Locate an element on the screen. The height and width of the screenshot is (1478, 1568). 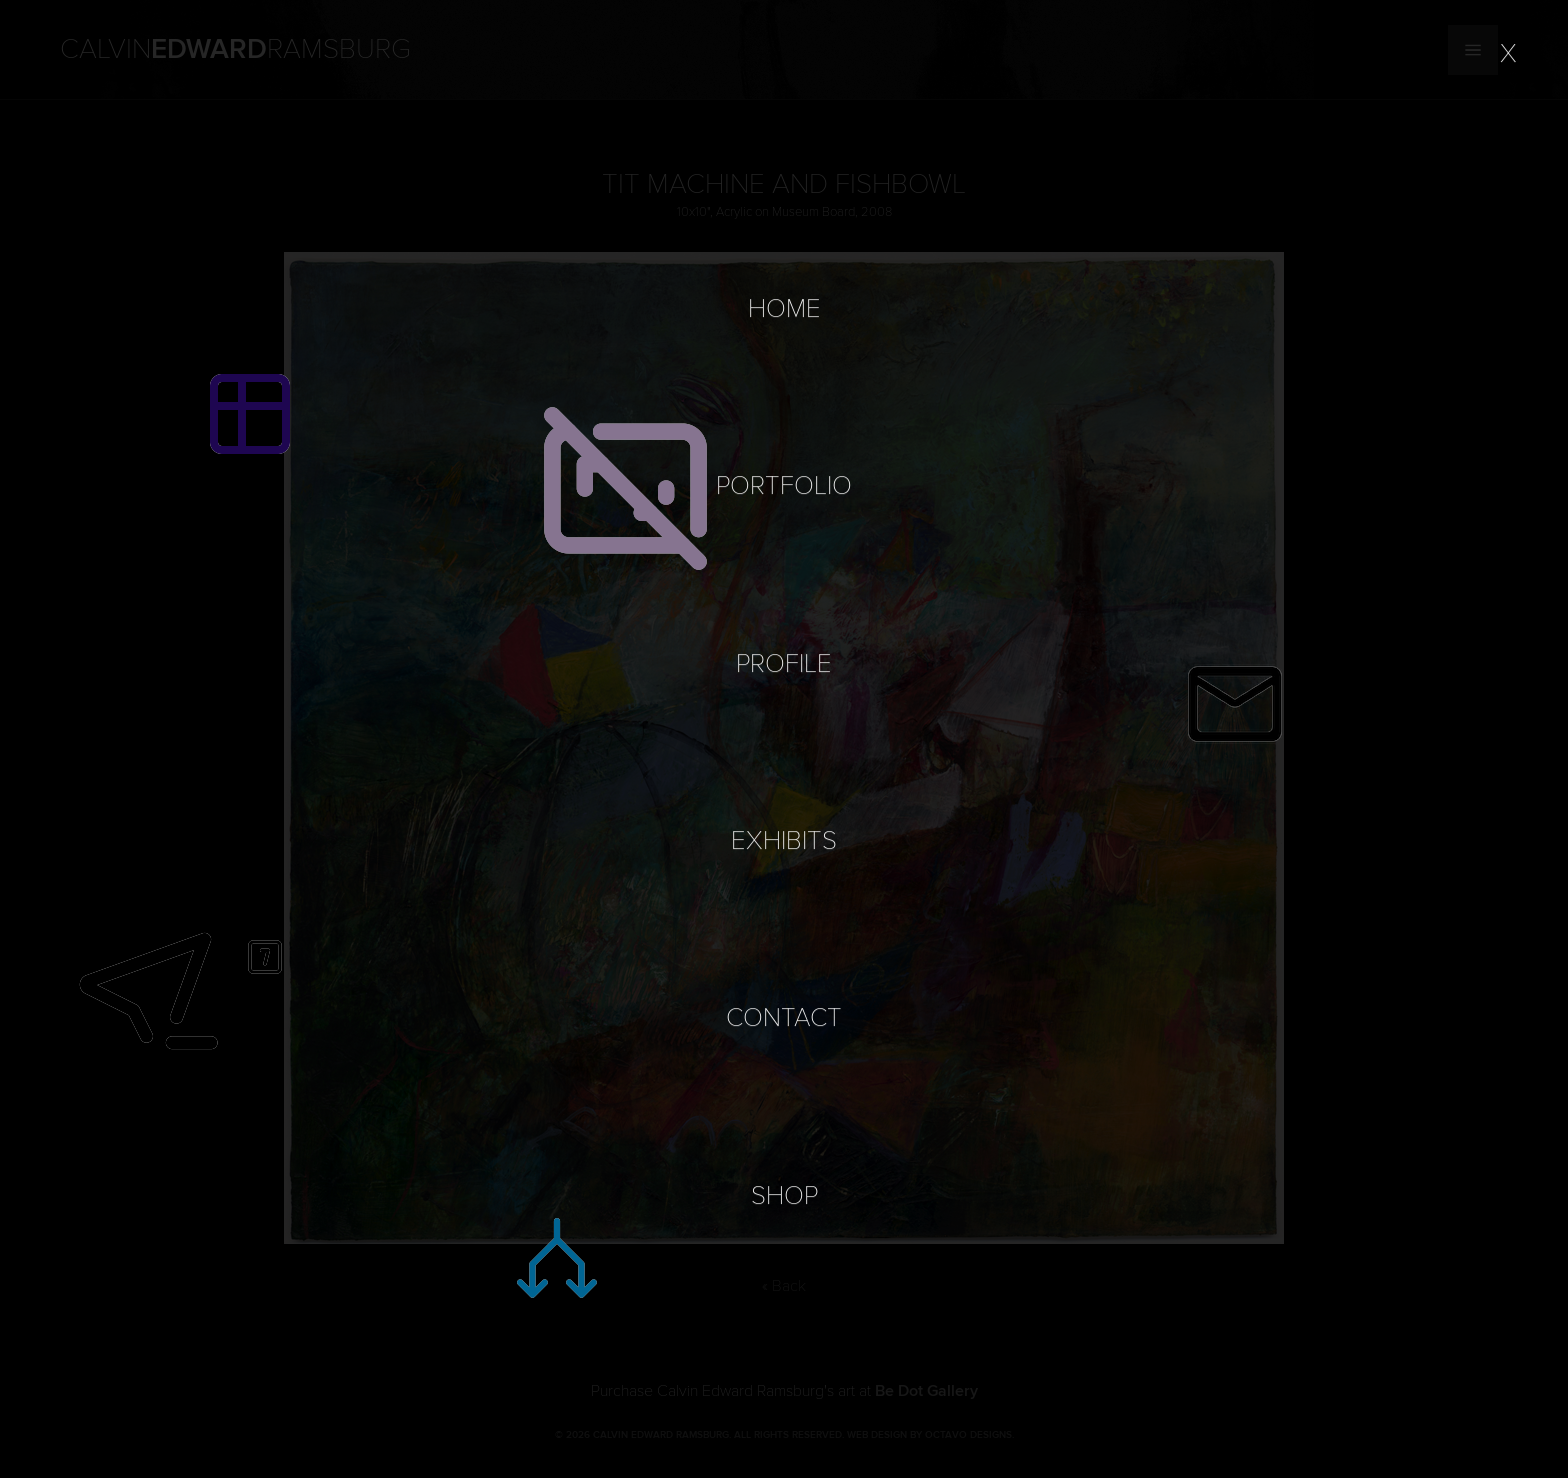
split content into multiple paths is located at coordinates (557, 1261).